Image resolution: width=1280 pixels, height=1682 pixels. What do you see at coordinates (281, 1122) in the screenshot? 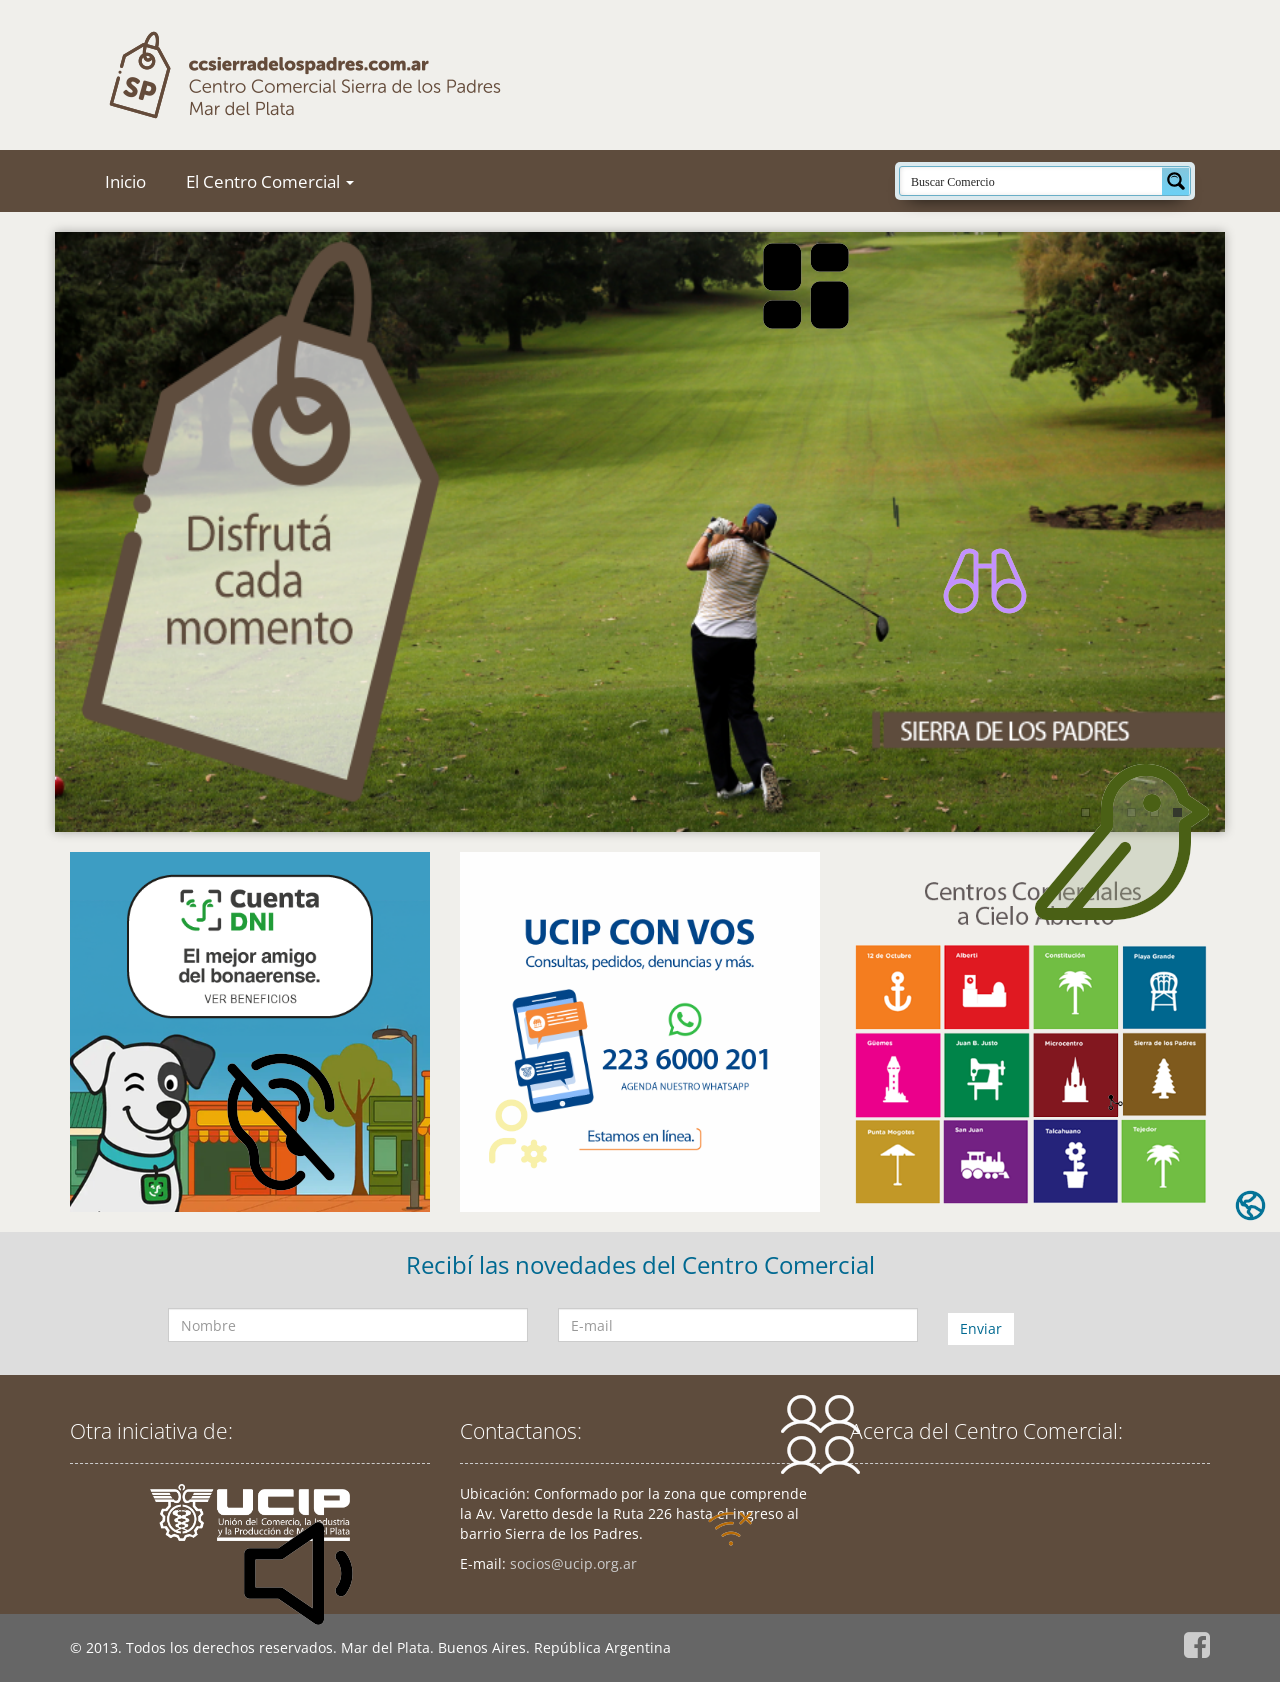
I see `indicates hearing assistance is disabled` at bounding box center [281, 1122].